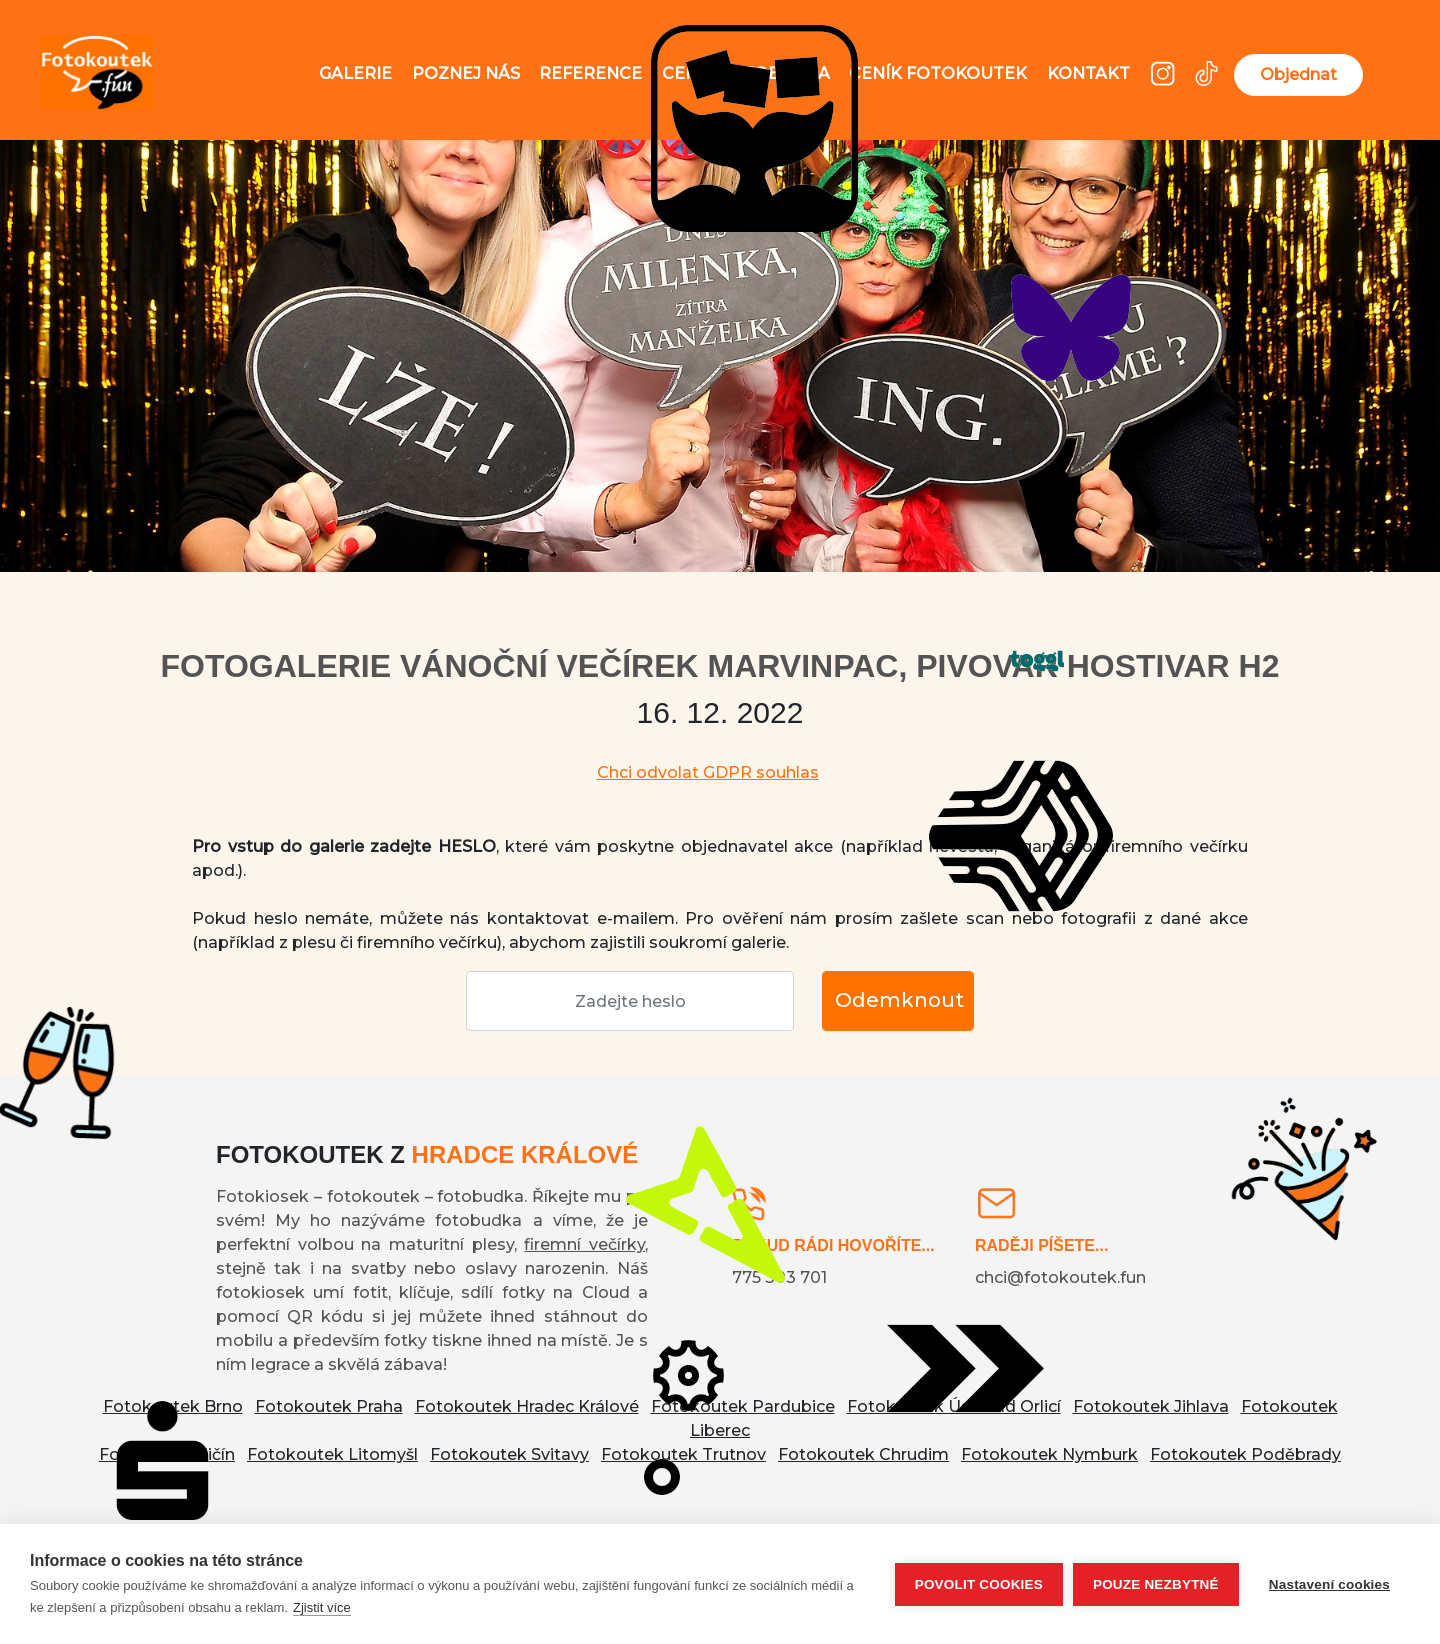  What do you see at coordinates (1037, 661) in the screenshot?
I see `open Toggl time tracking app` at bounding box center [1037, 661].